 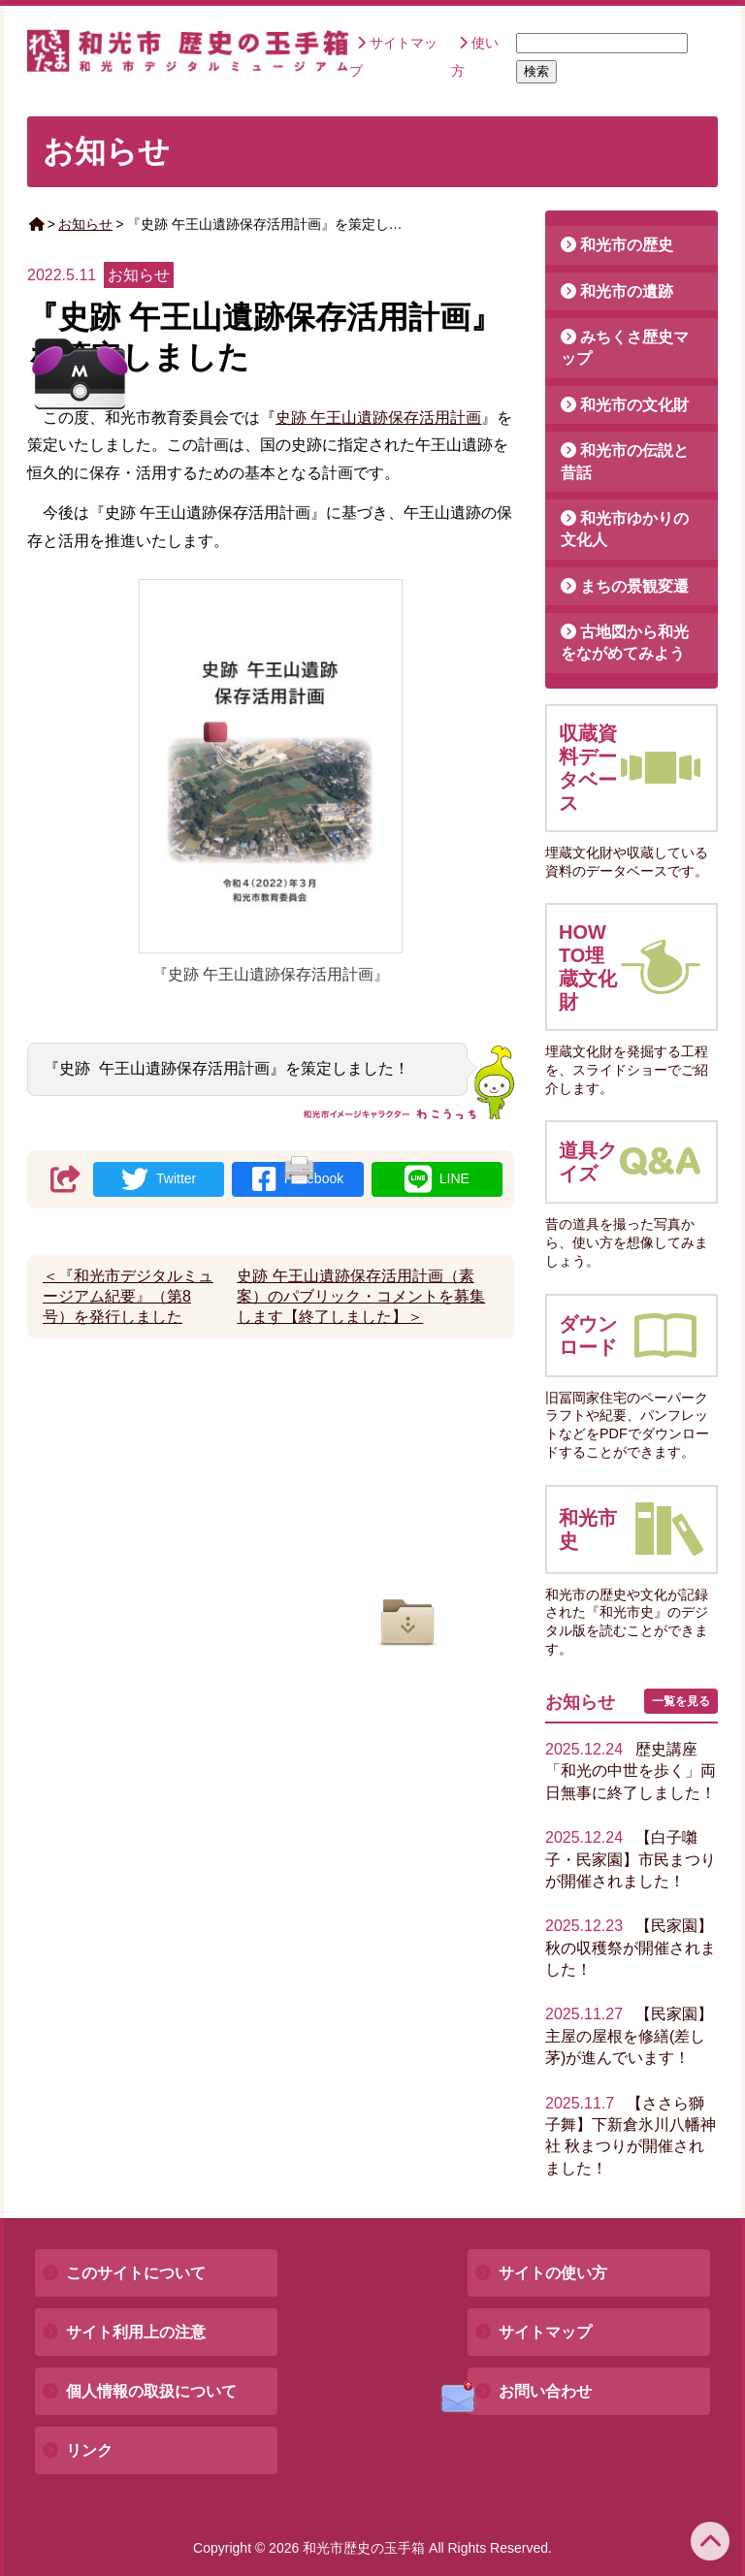 I want to click on print the current document, so click(x=299, y=1170).